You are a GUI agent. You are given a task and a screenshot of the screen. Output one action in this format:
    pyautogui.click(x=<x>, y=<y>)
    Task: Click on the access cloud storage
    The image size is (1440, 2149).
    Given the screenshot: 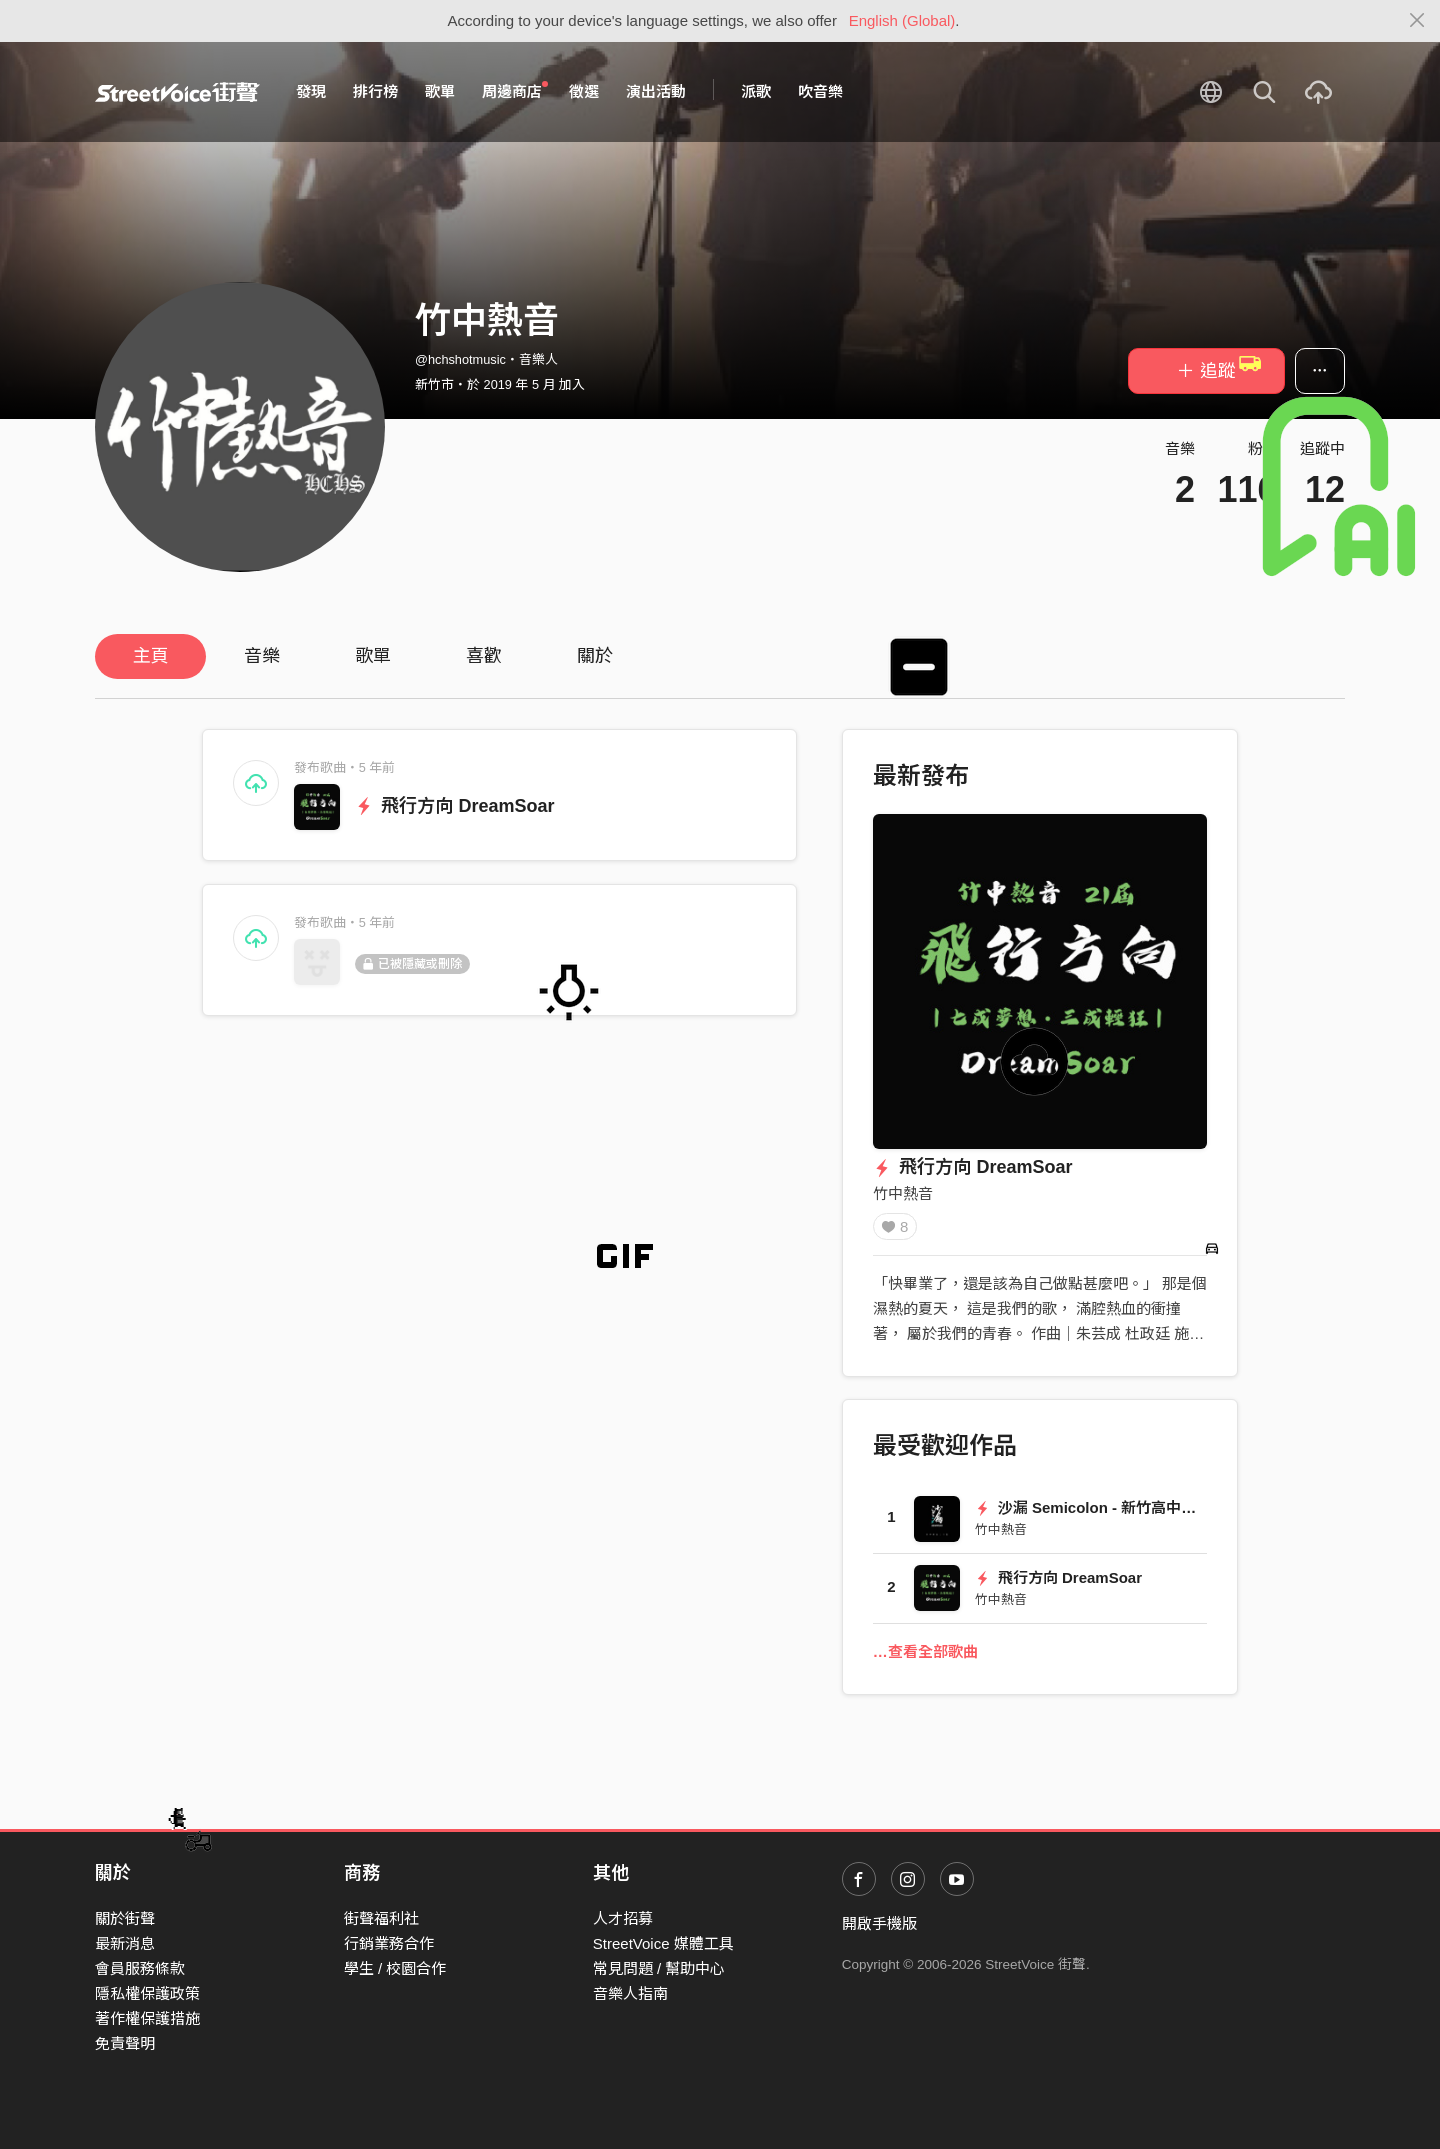 What is the action you would take?
    pyautogui.click(x=1034, y=1061)
    